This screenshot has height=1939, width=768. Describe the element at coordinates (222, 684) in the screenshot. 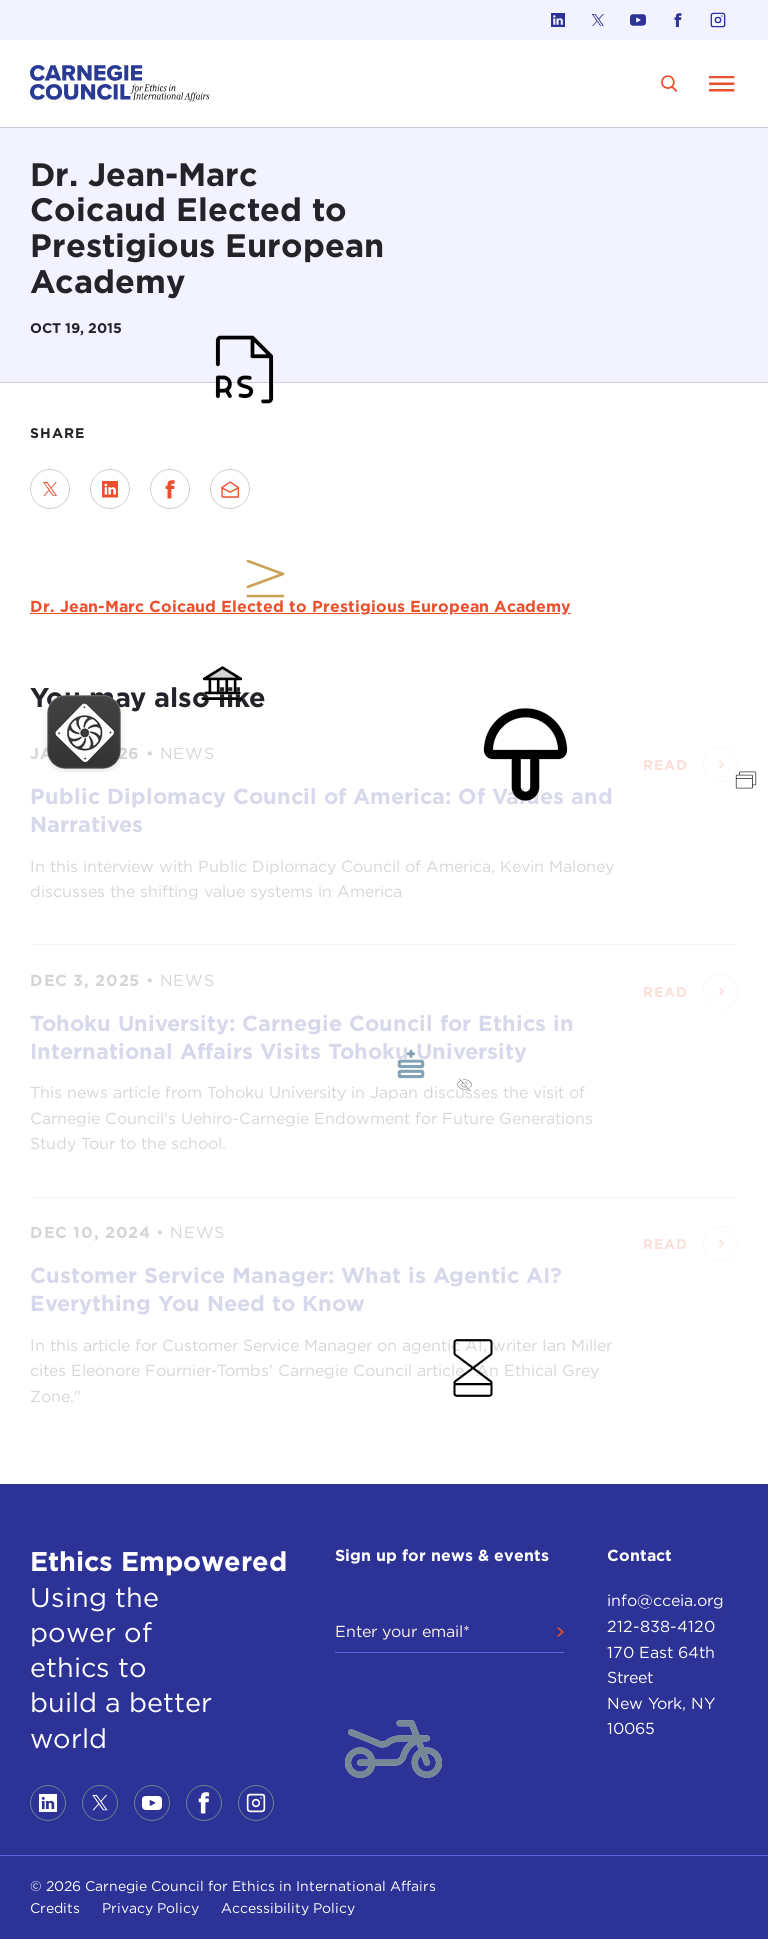

I see `access banking or financial services` at that location.